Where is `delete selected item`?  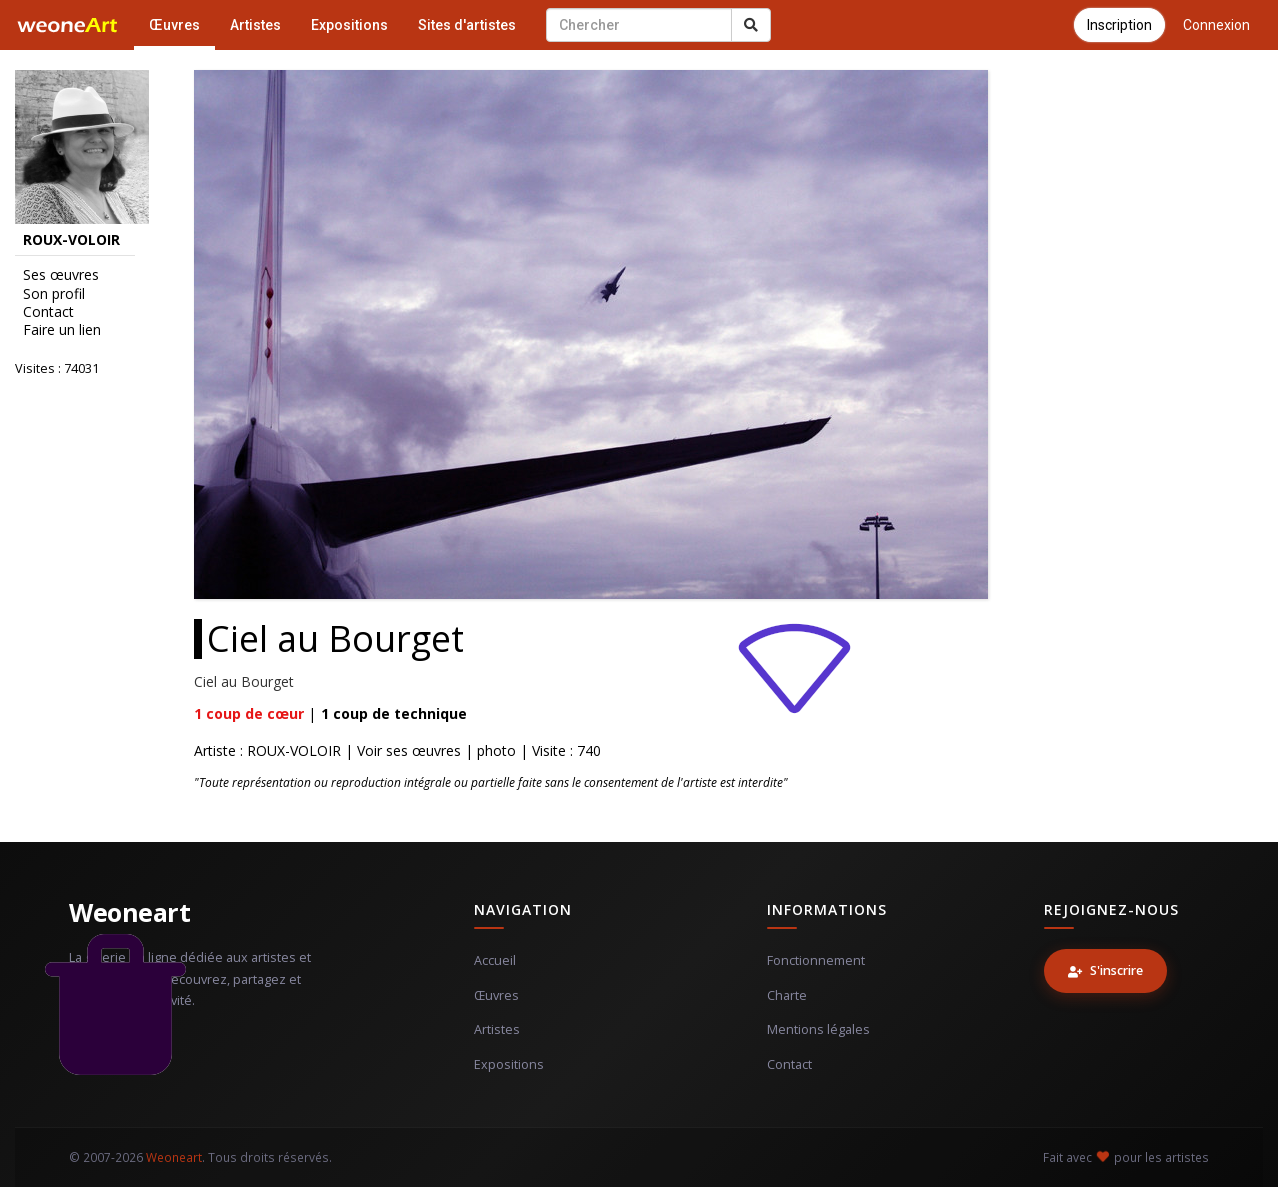 delete selected item is located at coordinates (115, 1004).